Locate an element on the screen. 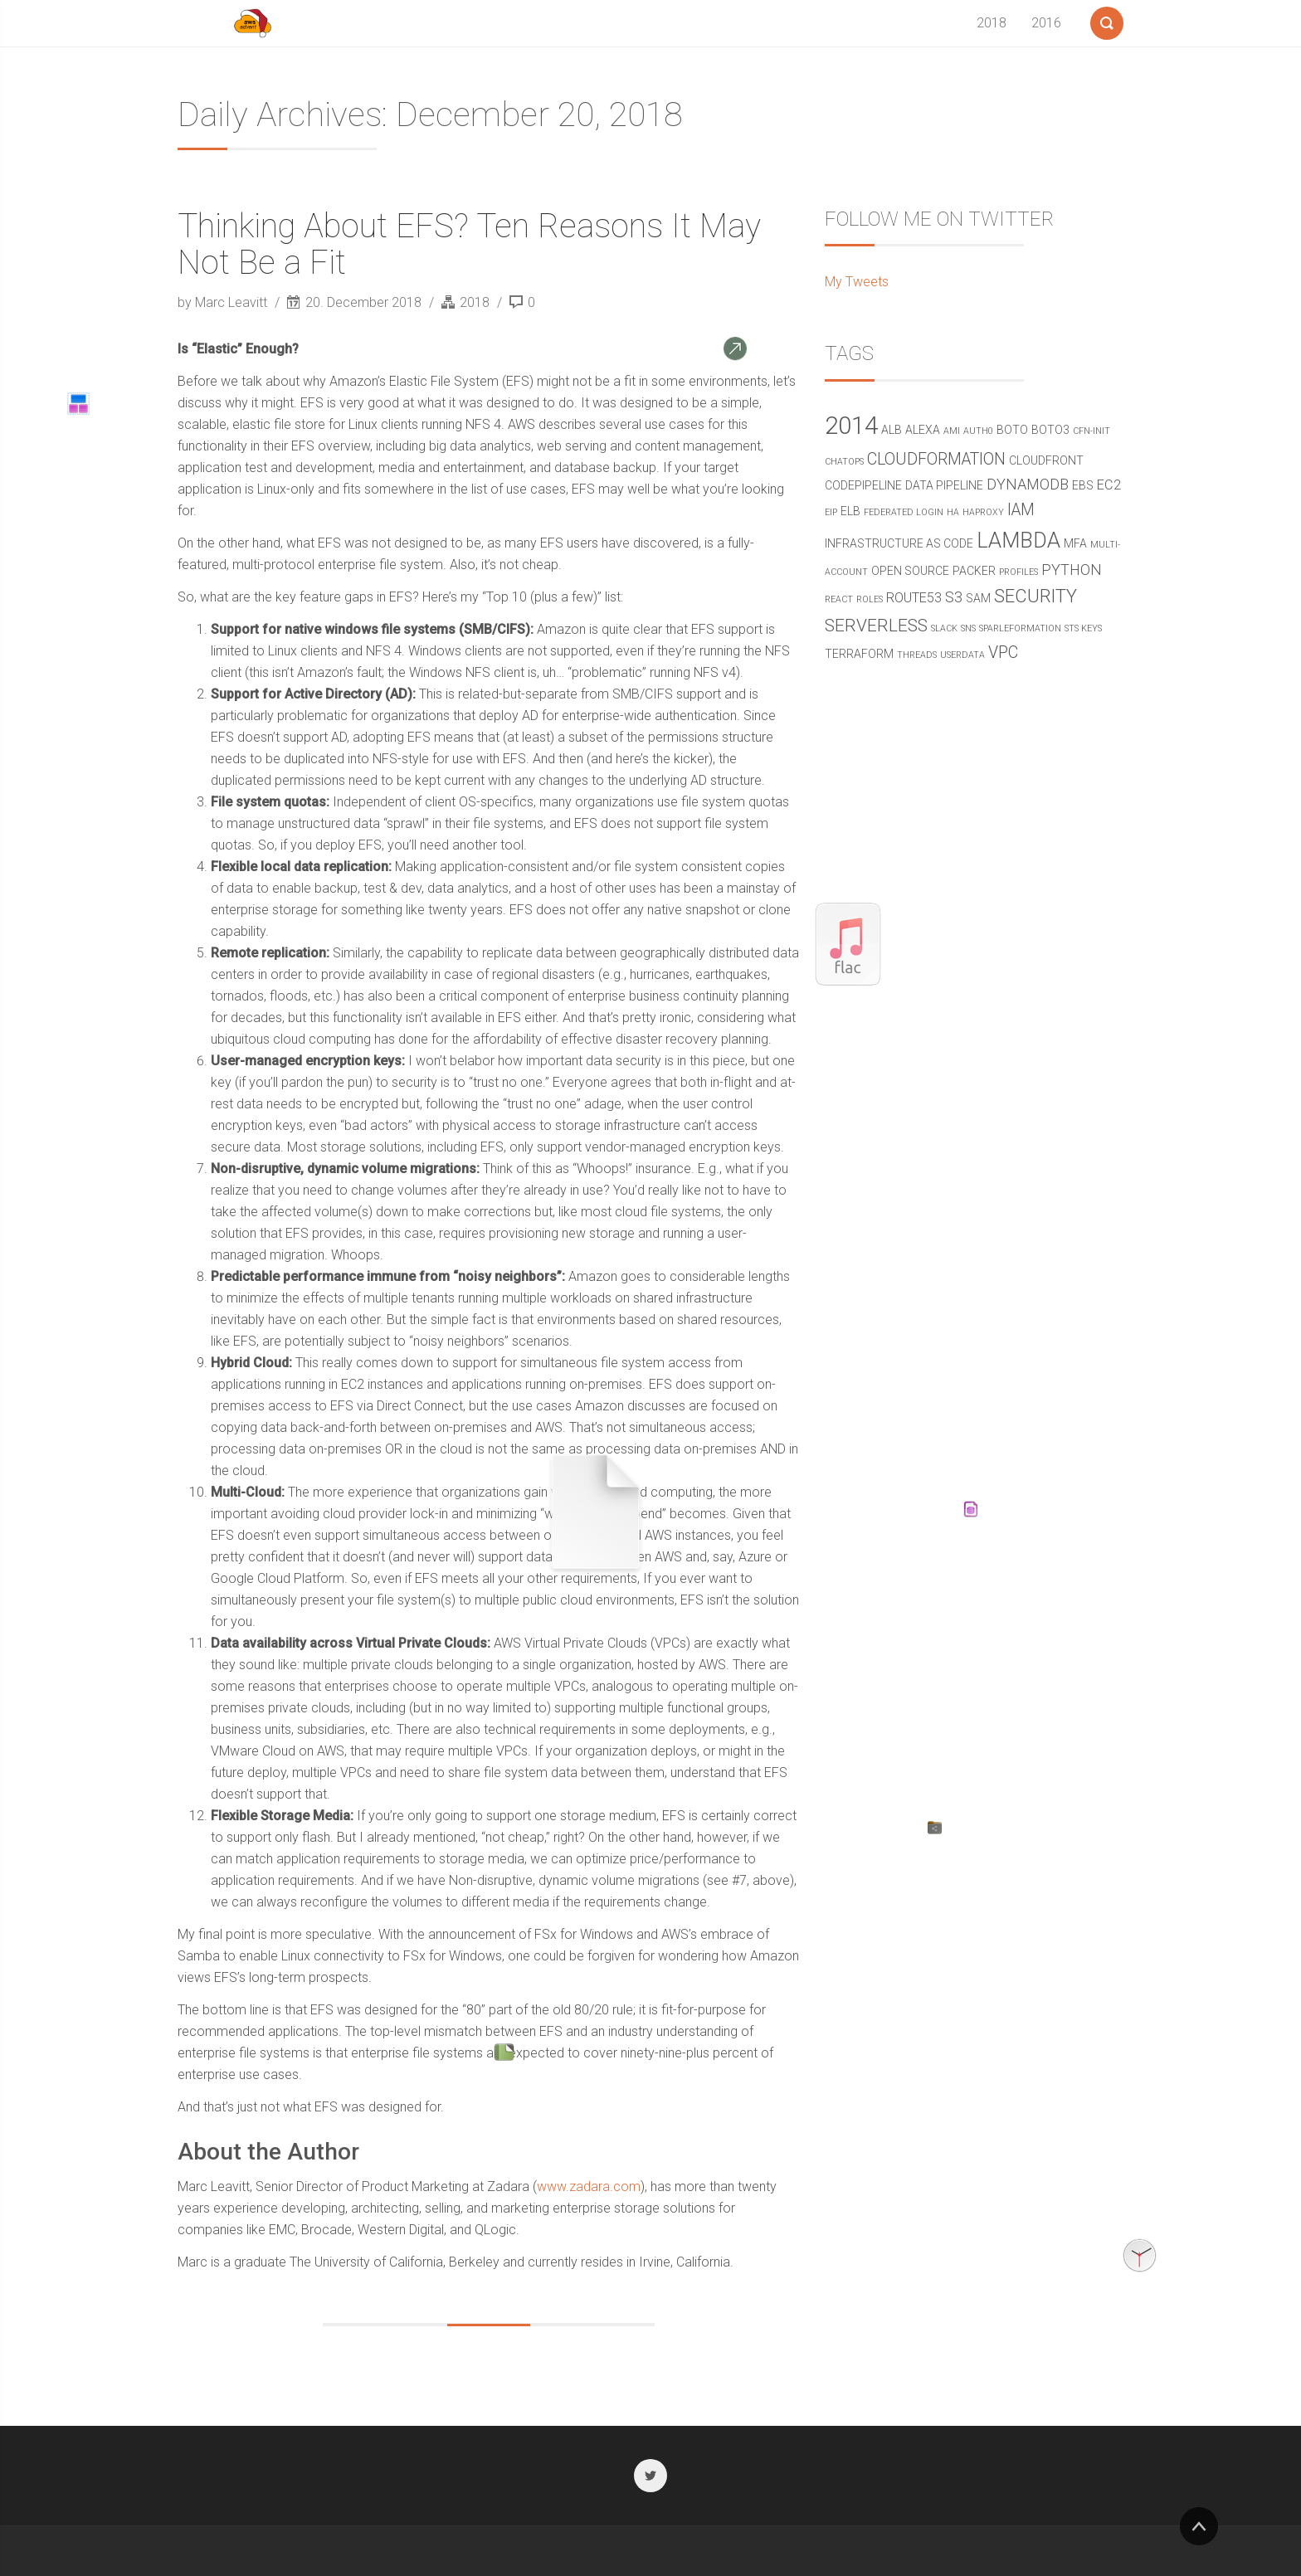  open your public shared folder is located at coordinates (934, 1827).